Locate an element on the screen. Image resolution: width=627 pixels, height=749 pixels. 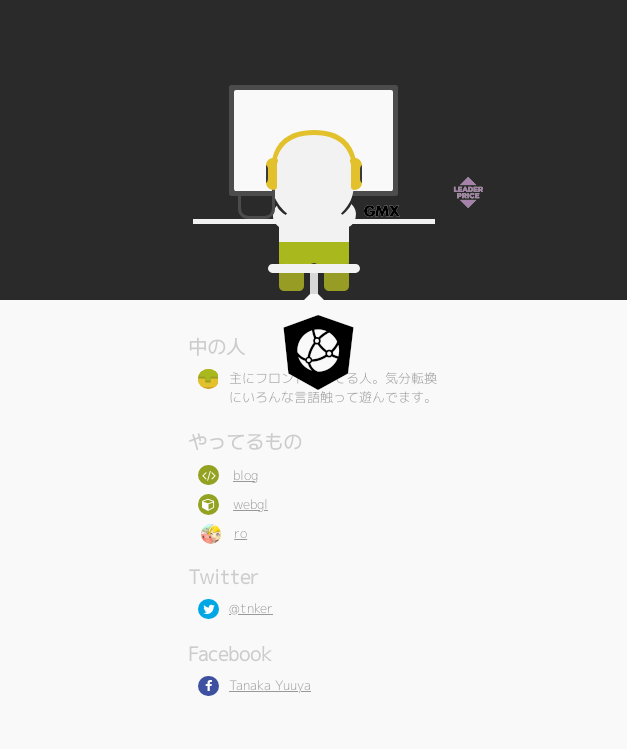
open GMX email service is located at coordinates (382, 211).